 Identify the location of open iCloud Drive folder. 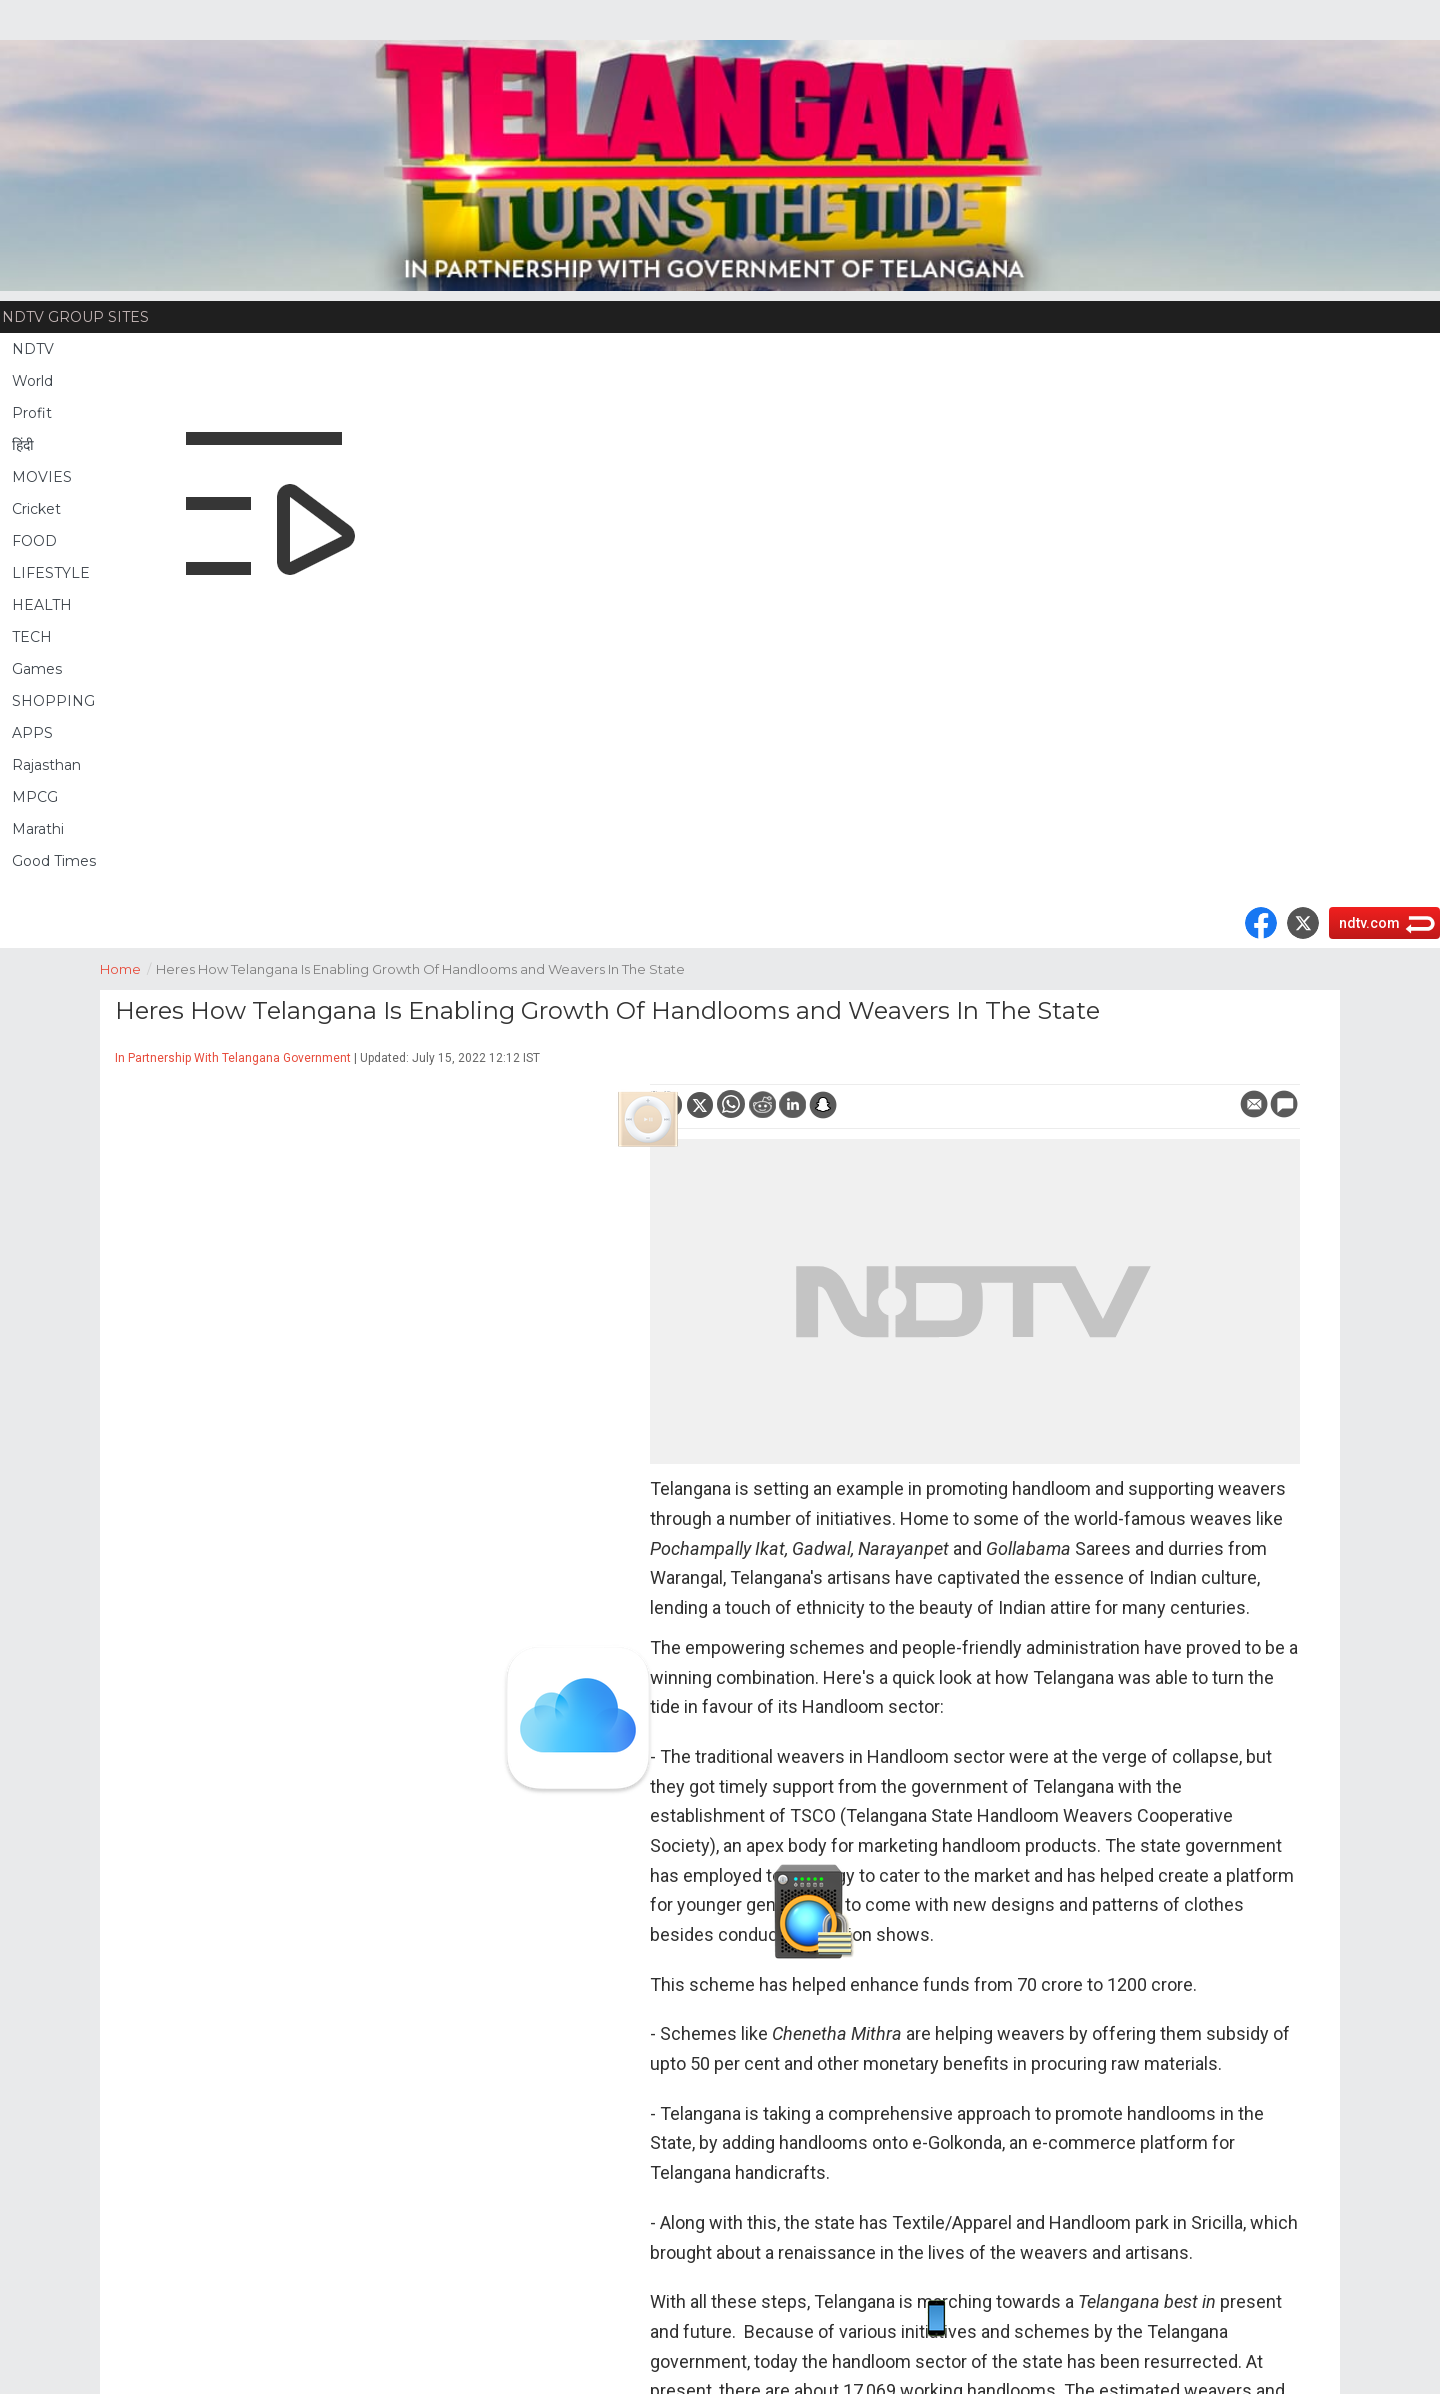
(578, 1718).